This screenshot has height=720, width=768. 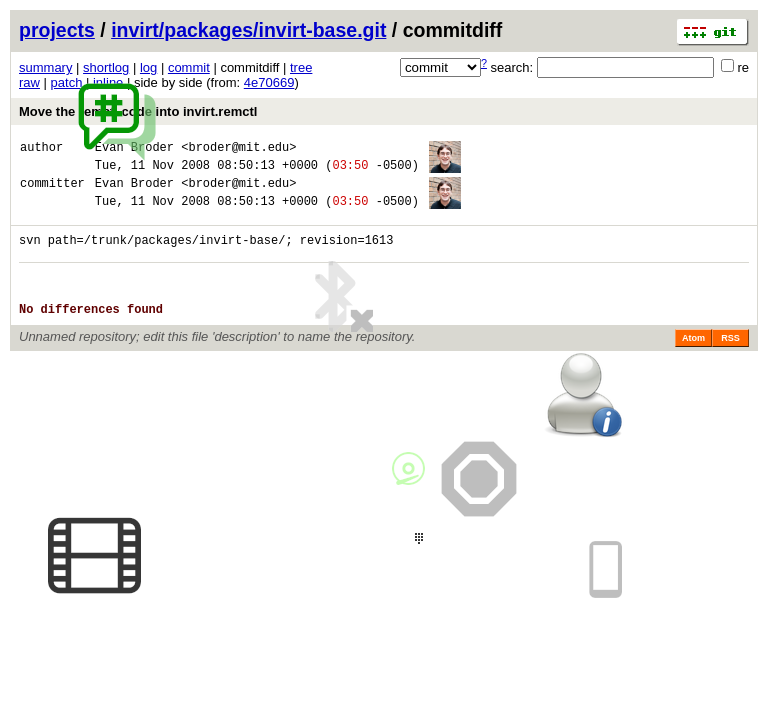 I want to click on bluetooth is currently disabled, so click(x=337, y=296).